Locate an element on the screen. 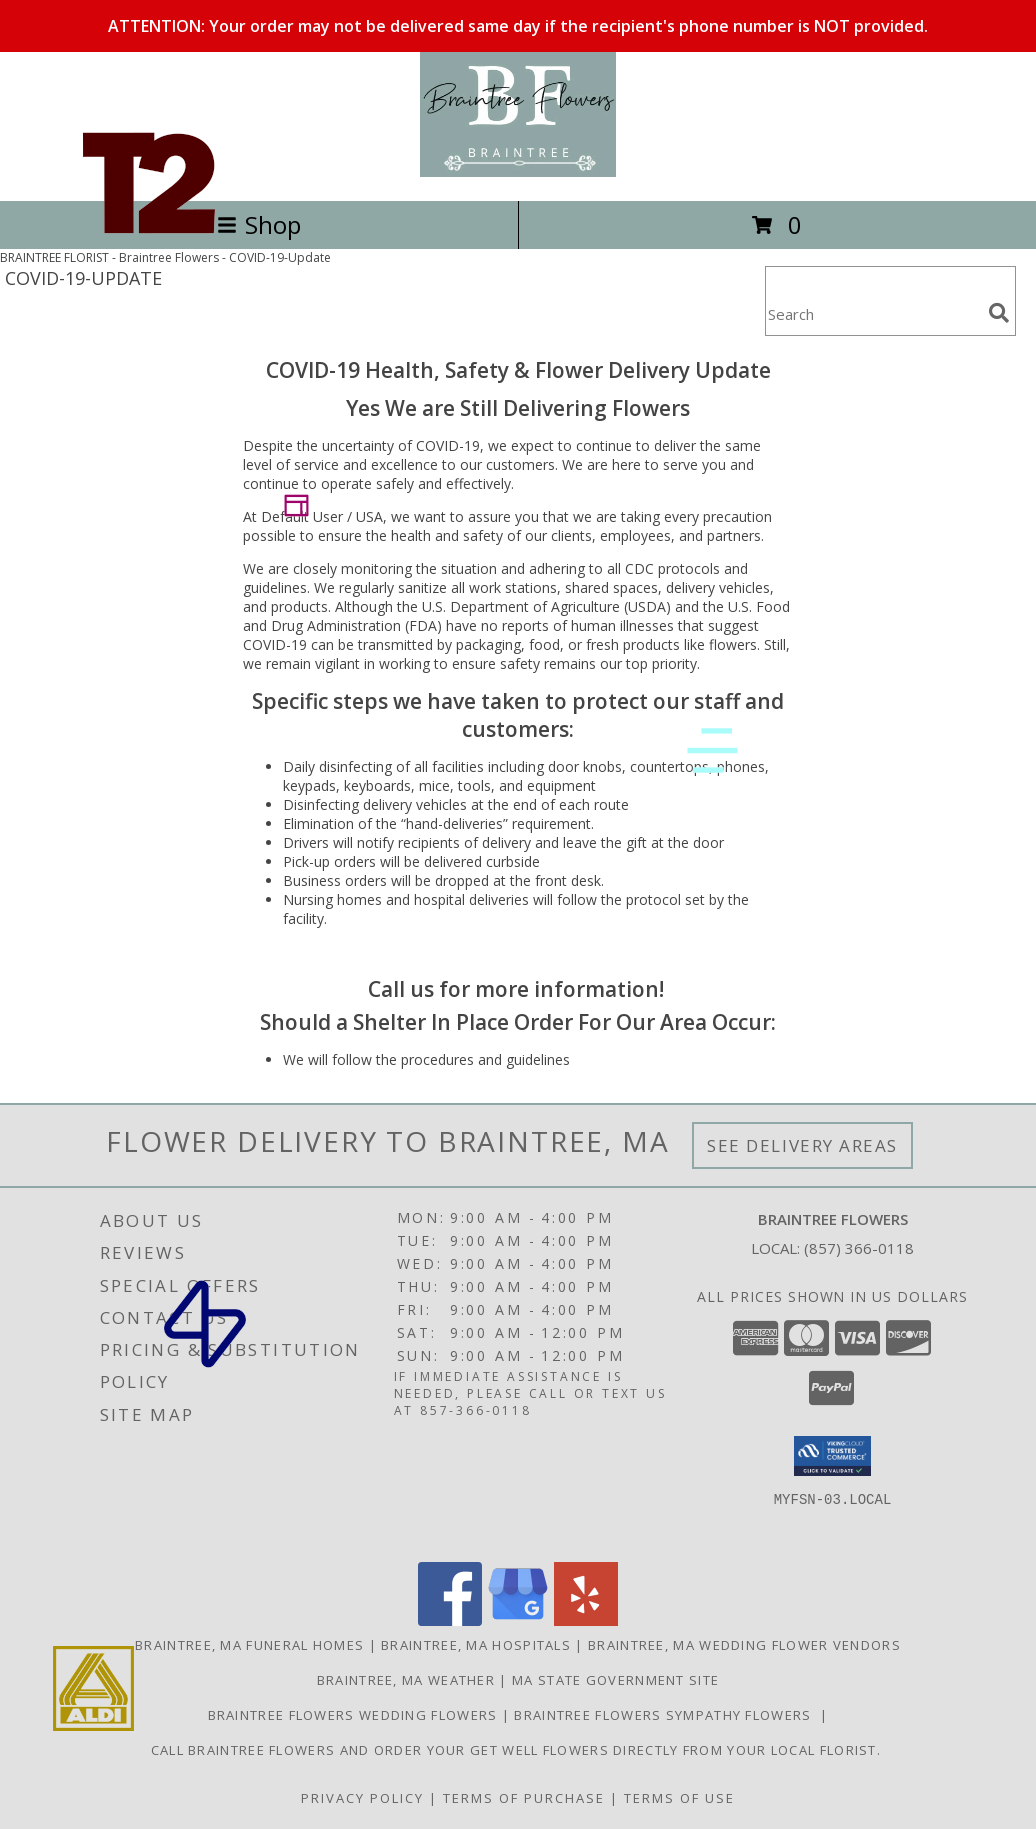  aldi nord company logo is located at coordinates (93, 1688).